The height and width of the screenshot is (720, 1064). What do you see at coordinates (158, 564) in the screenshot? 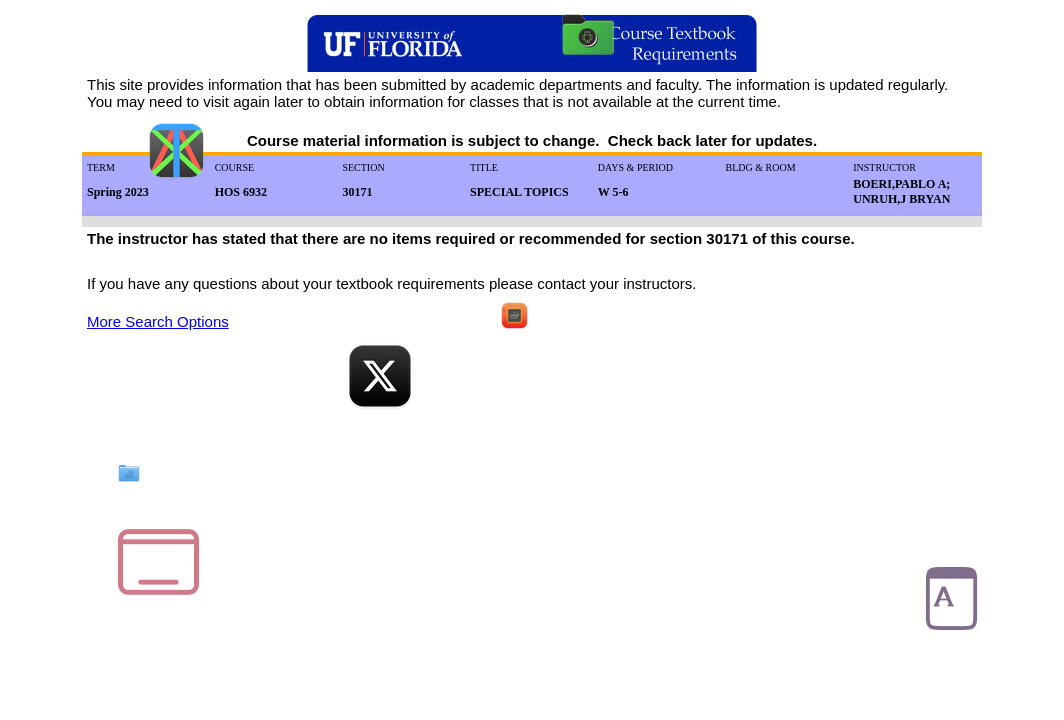
I see `access desktop preferences or display settings` at bounding box center [158, 564].